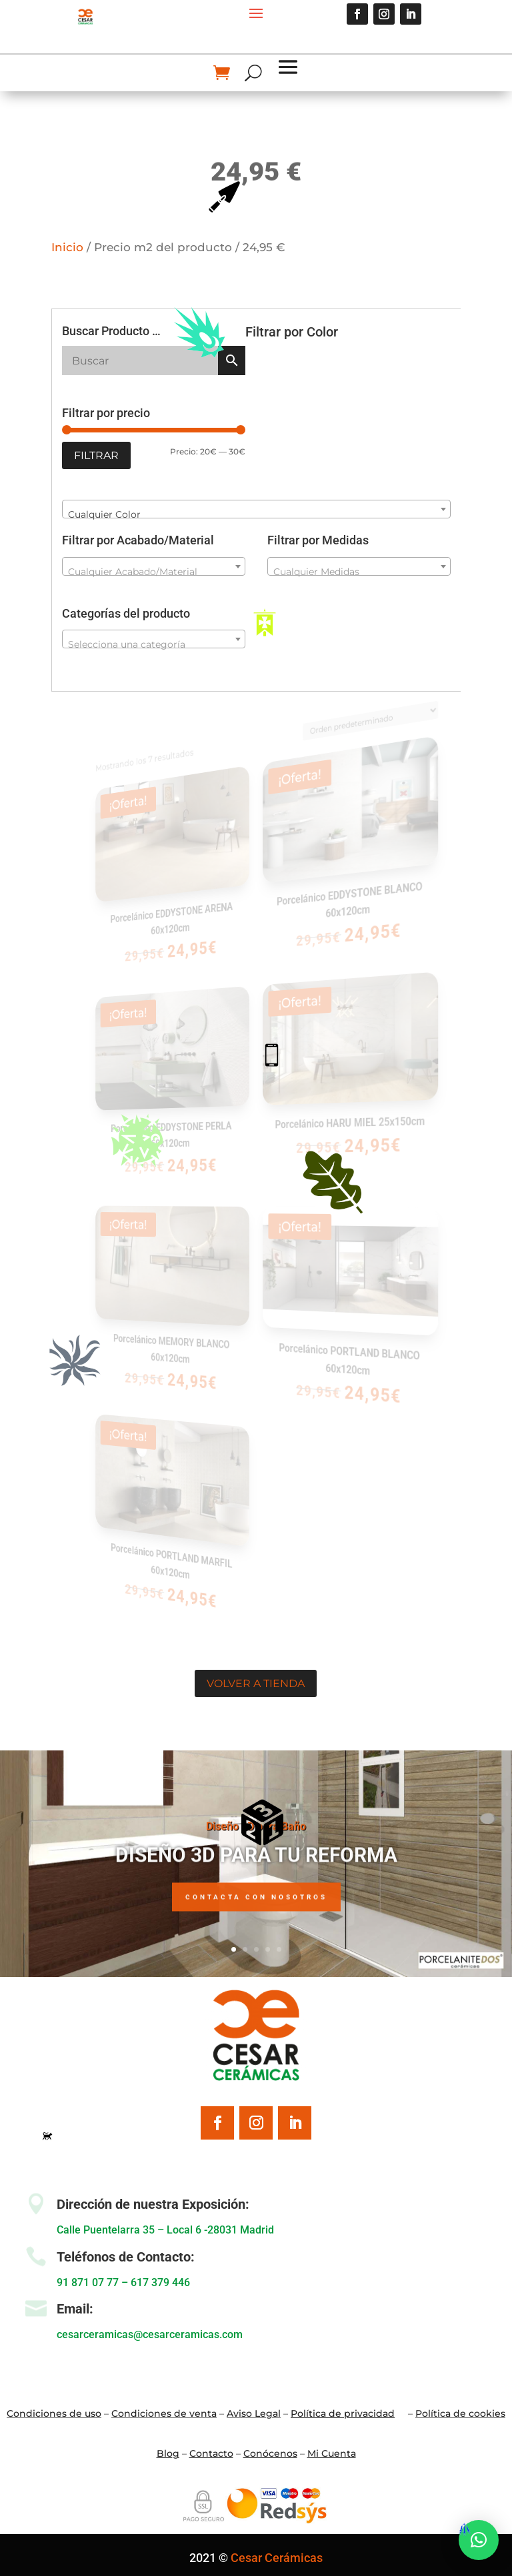 The width and height of the screenshot is (512, 2576). I want to click on indicates a cat or pet-related category, so click(47, 2136).